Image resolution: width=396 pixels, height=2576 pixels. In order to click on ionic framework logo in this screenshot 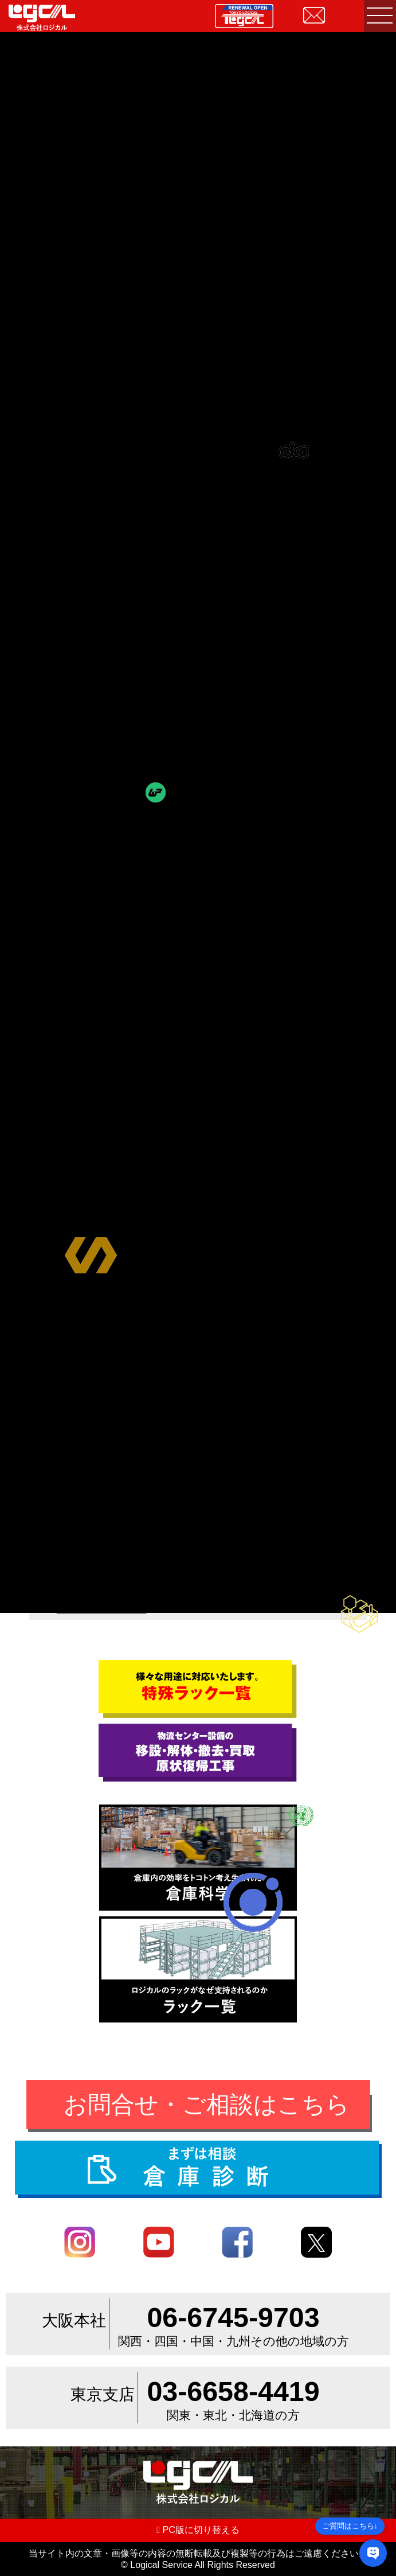, I will do `click(253, 1902)`.